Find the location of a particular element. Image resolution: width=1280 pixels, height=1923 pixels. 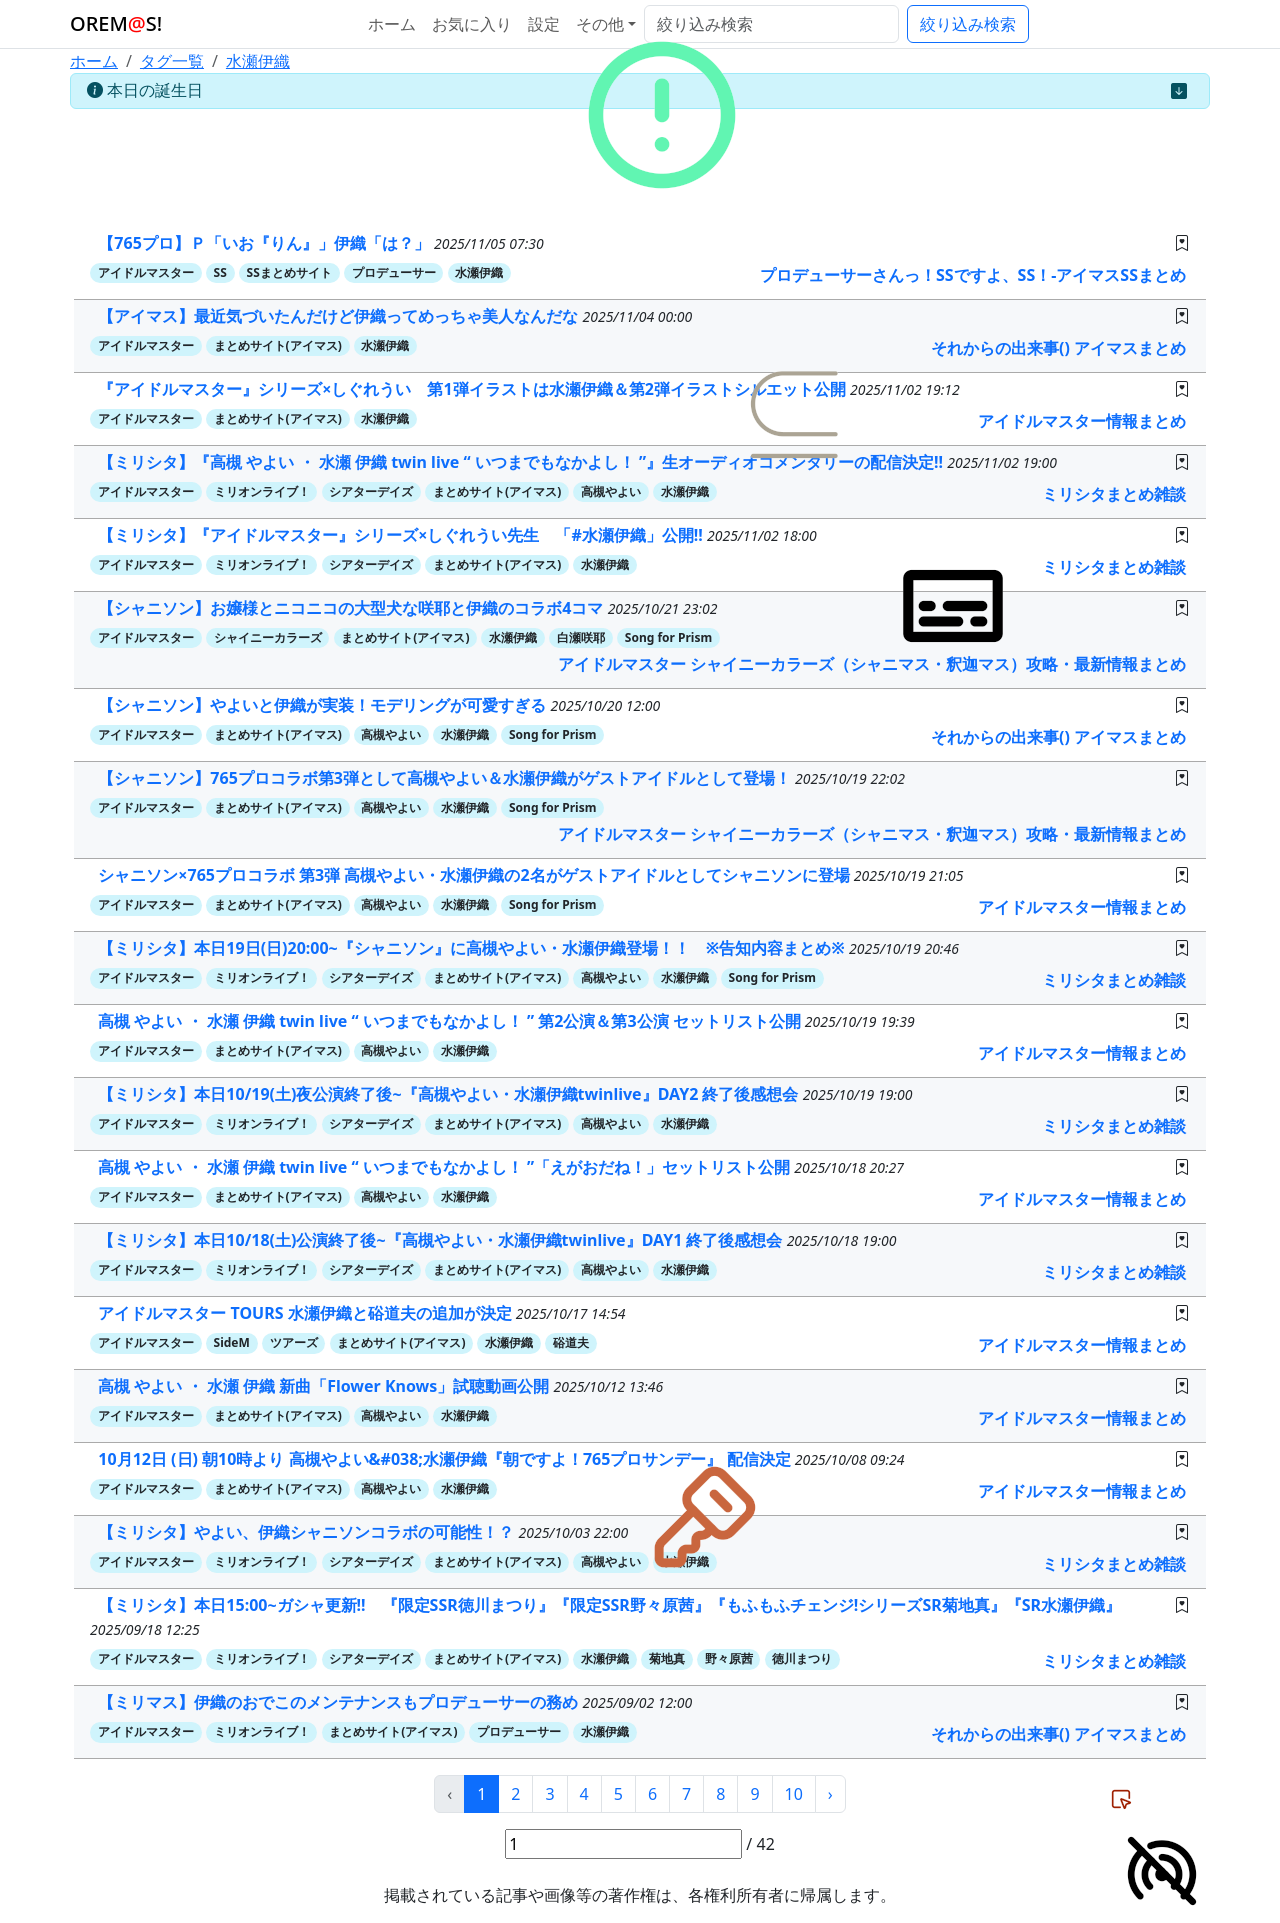

indicates a subset relationship in mathematical notation is located at coordinates (796, 412).